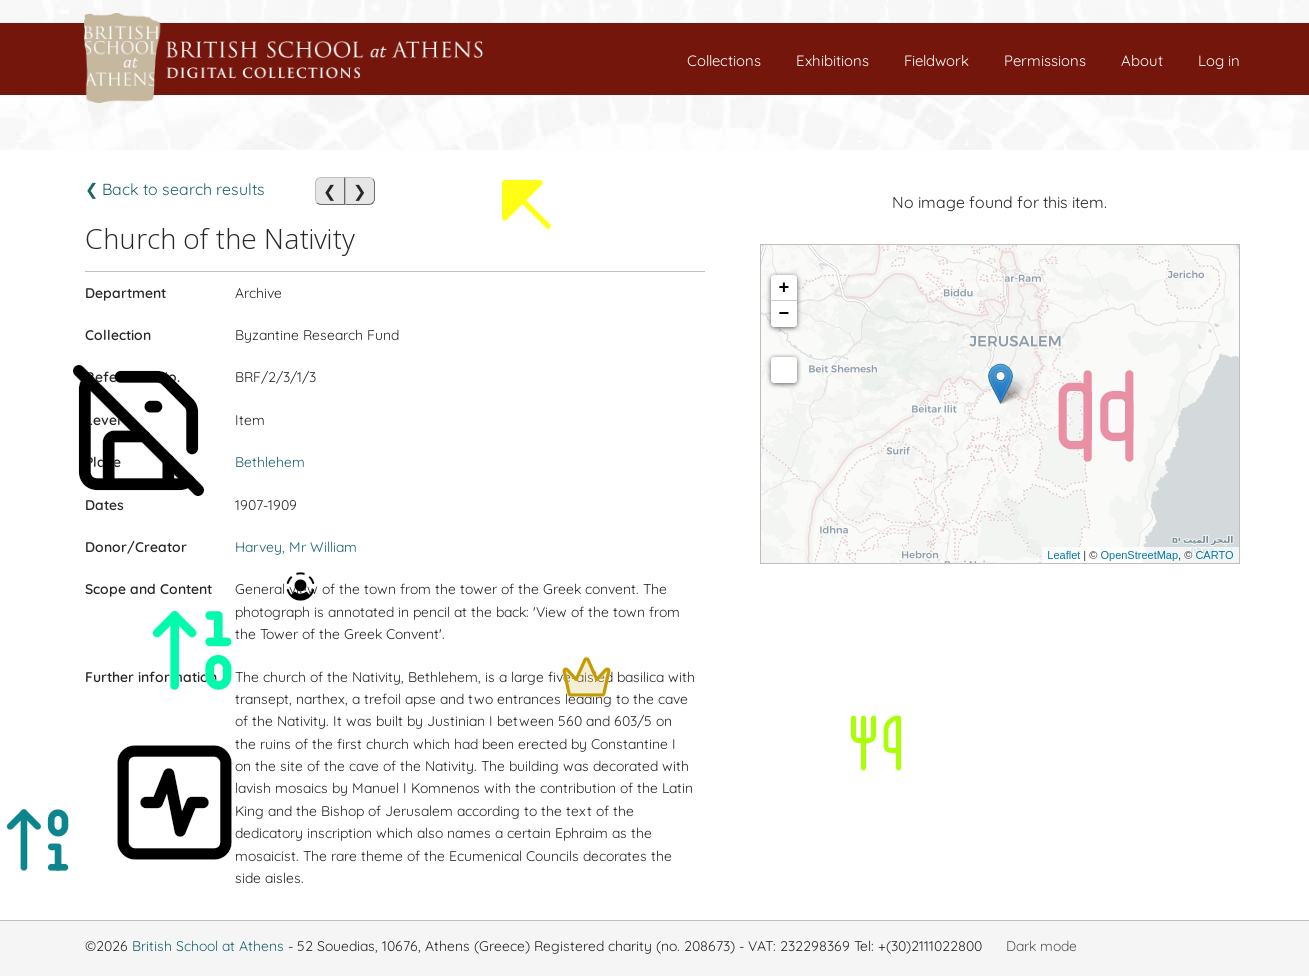 This screenshot has width=1309, height=976. Describe the element at coordinates (196, 650) in the screenshot. I see `sort numerically in descending order (high to low)` at that location.